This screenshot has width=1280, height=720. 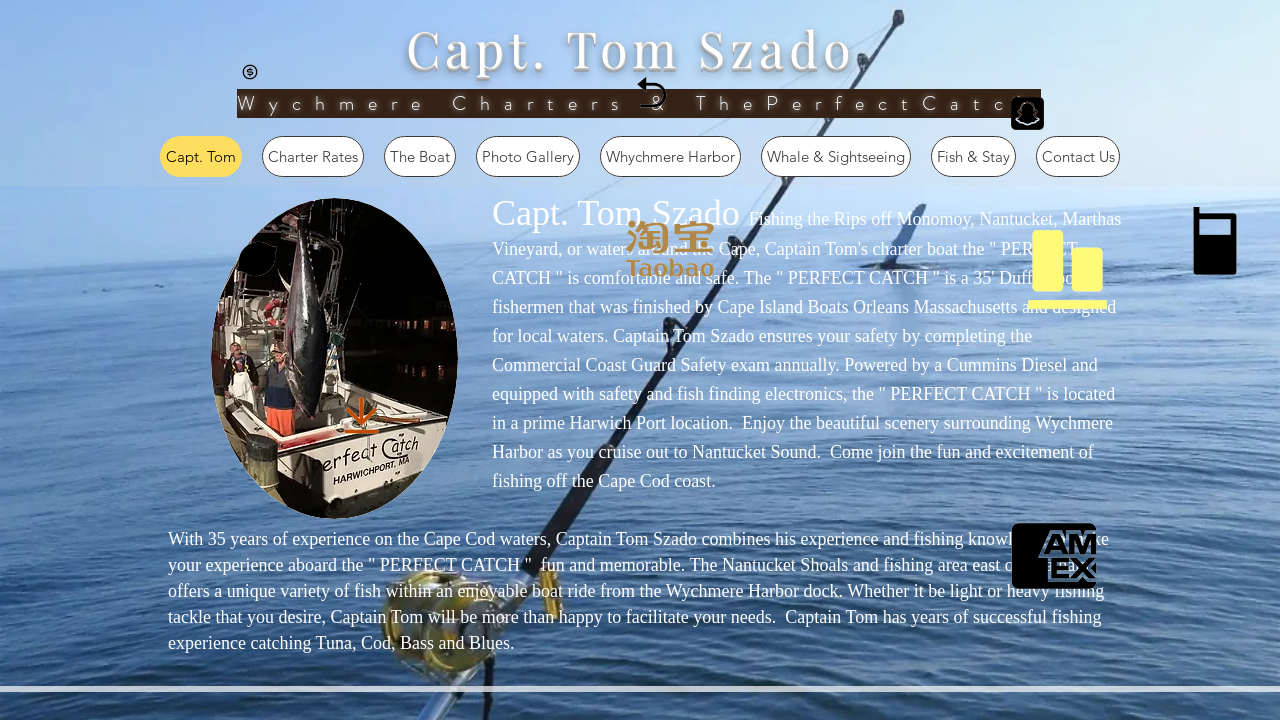 What do you see at coordinates (1067, 269) in the screenshot?
I see `align items to the bottom edge` at bounding box center [1067, 269].